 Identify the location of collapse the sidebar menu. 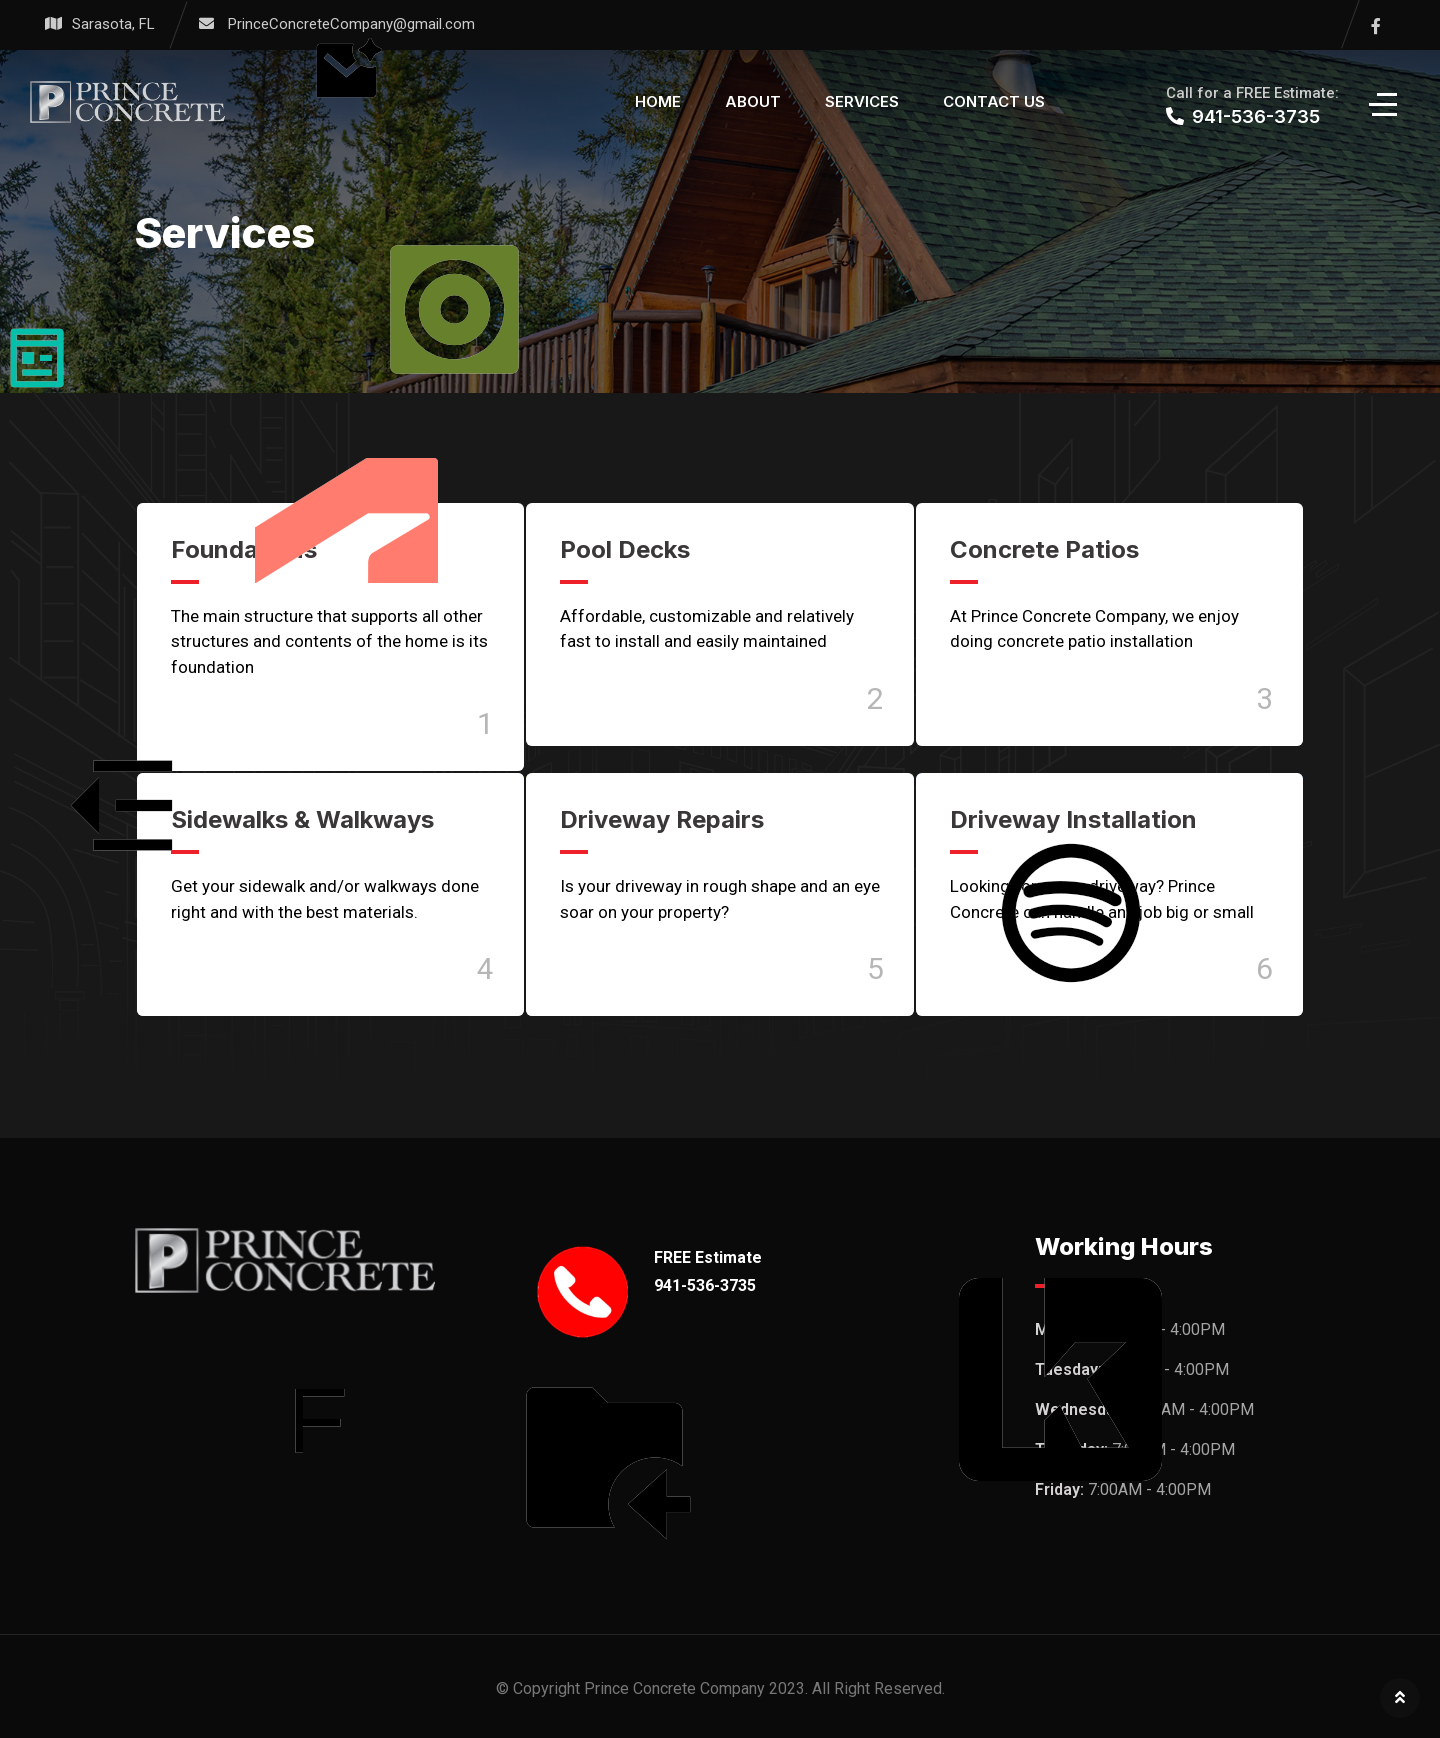
(121, 805).